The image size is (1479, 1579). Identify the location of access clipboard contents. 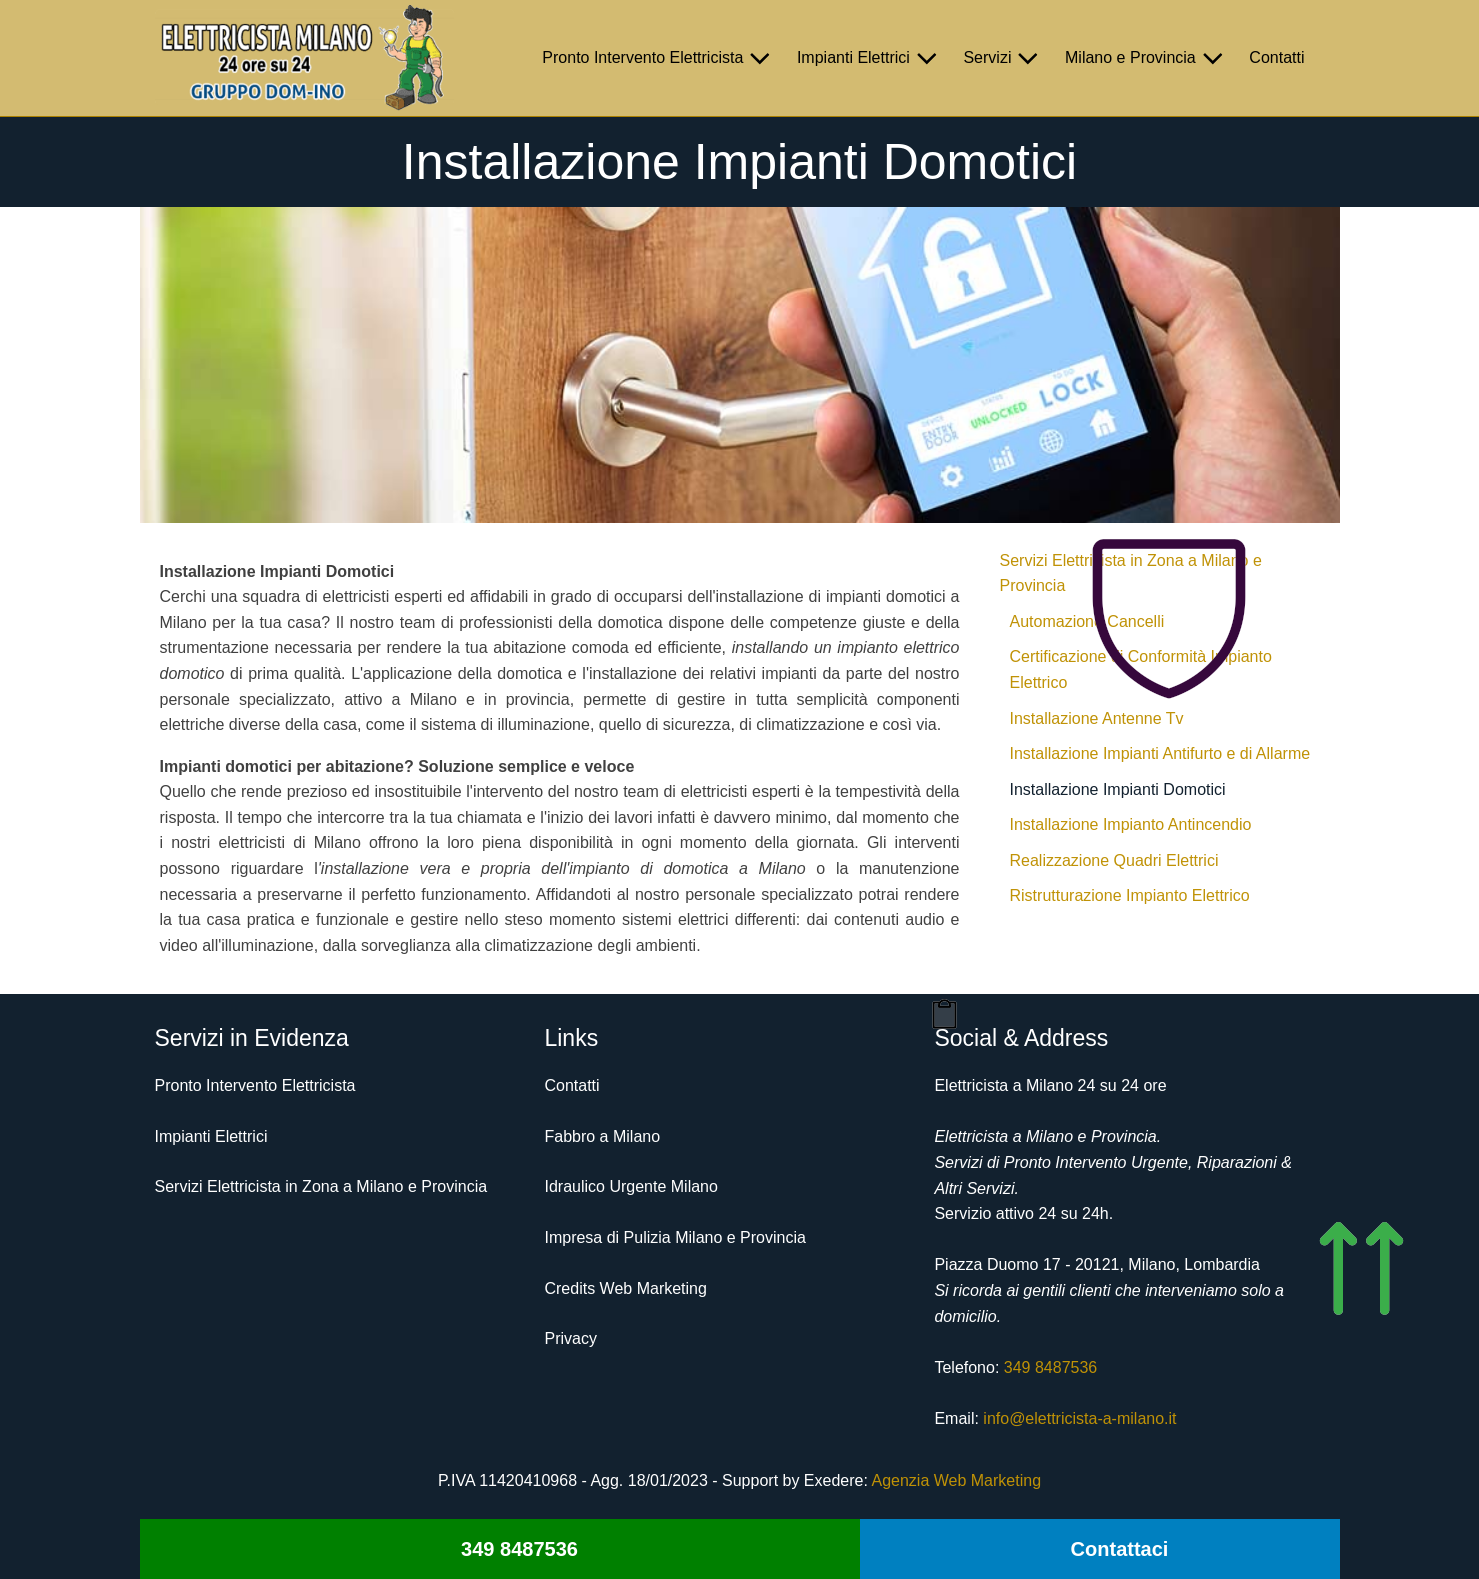
(944, 1014).